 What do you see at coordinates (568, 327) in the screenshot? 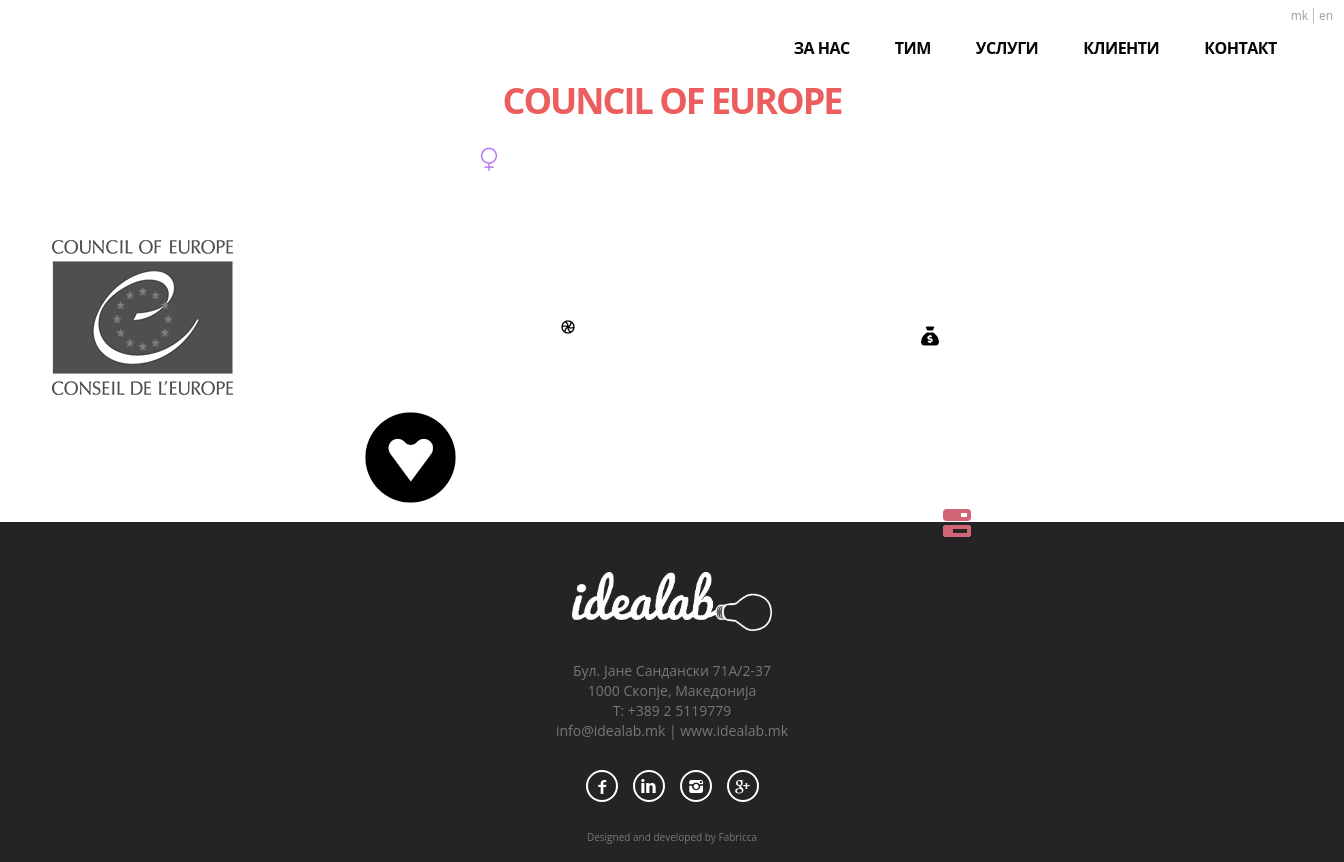
I see `indicates loading or processing in progress` at bounding box center [568, 327].